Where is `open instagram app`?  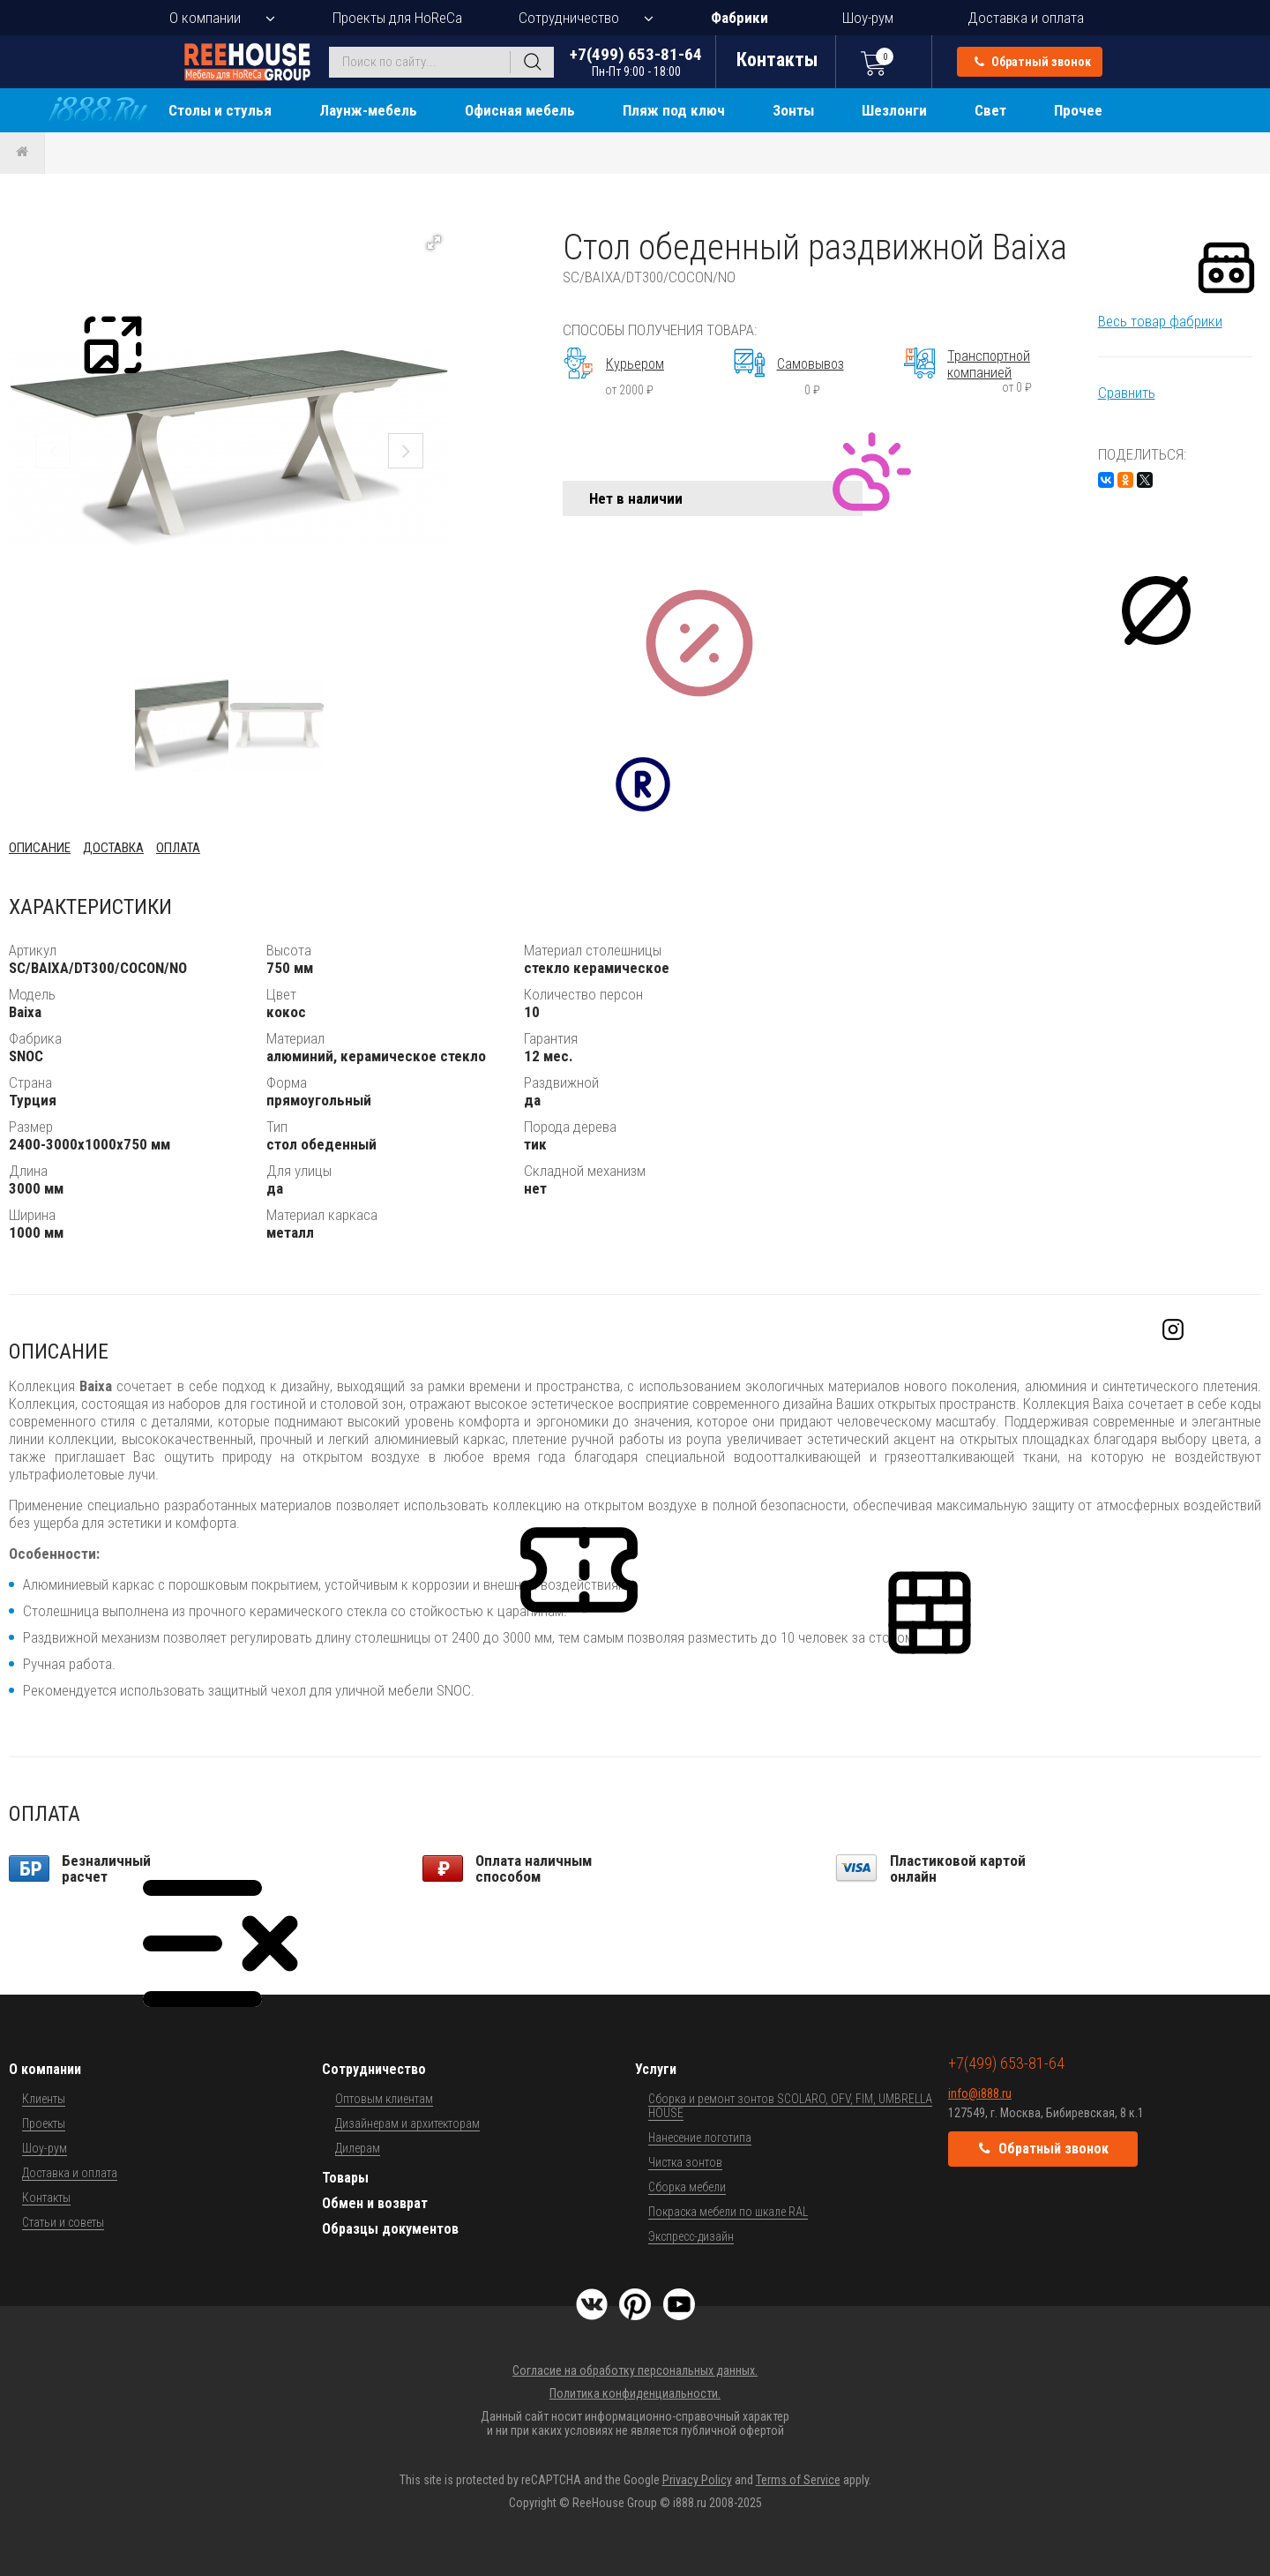 open instagram app is located at coordinates (1173, 1329).